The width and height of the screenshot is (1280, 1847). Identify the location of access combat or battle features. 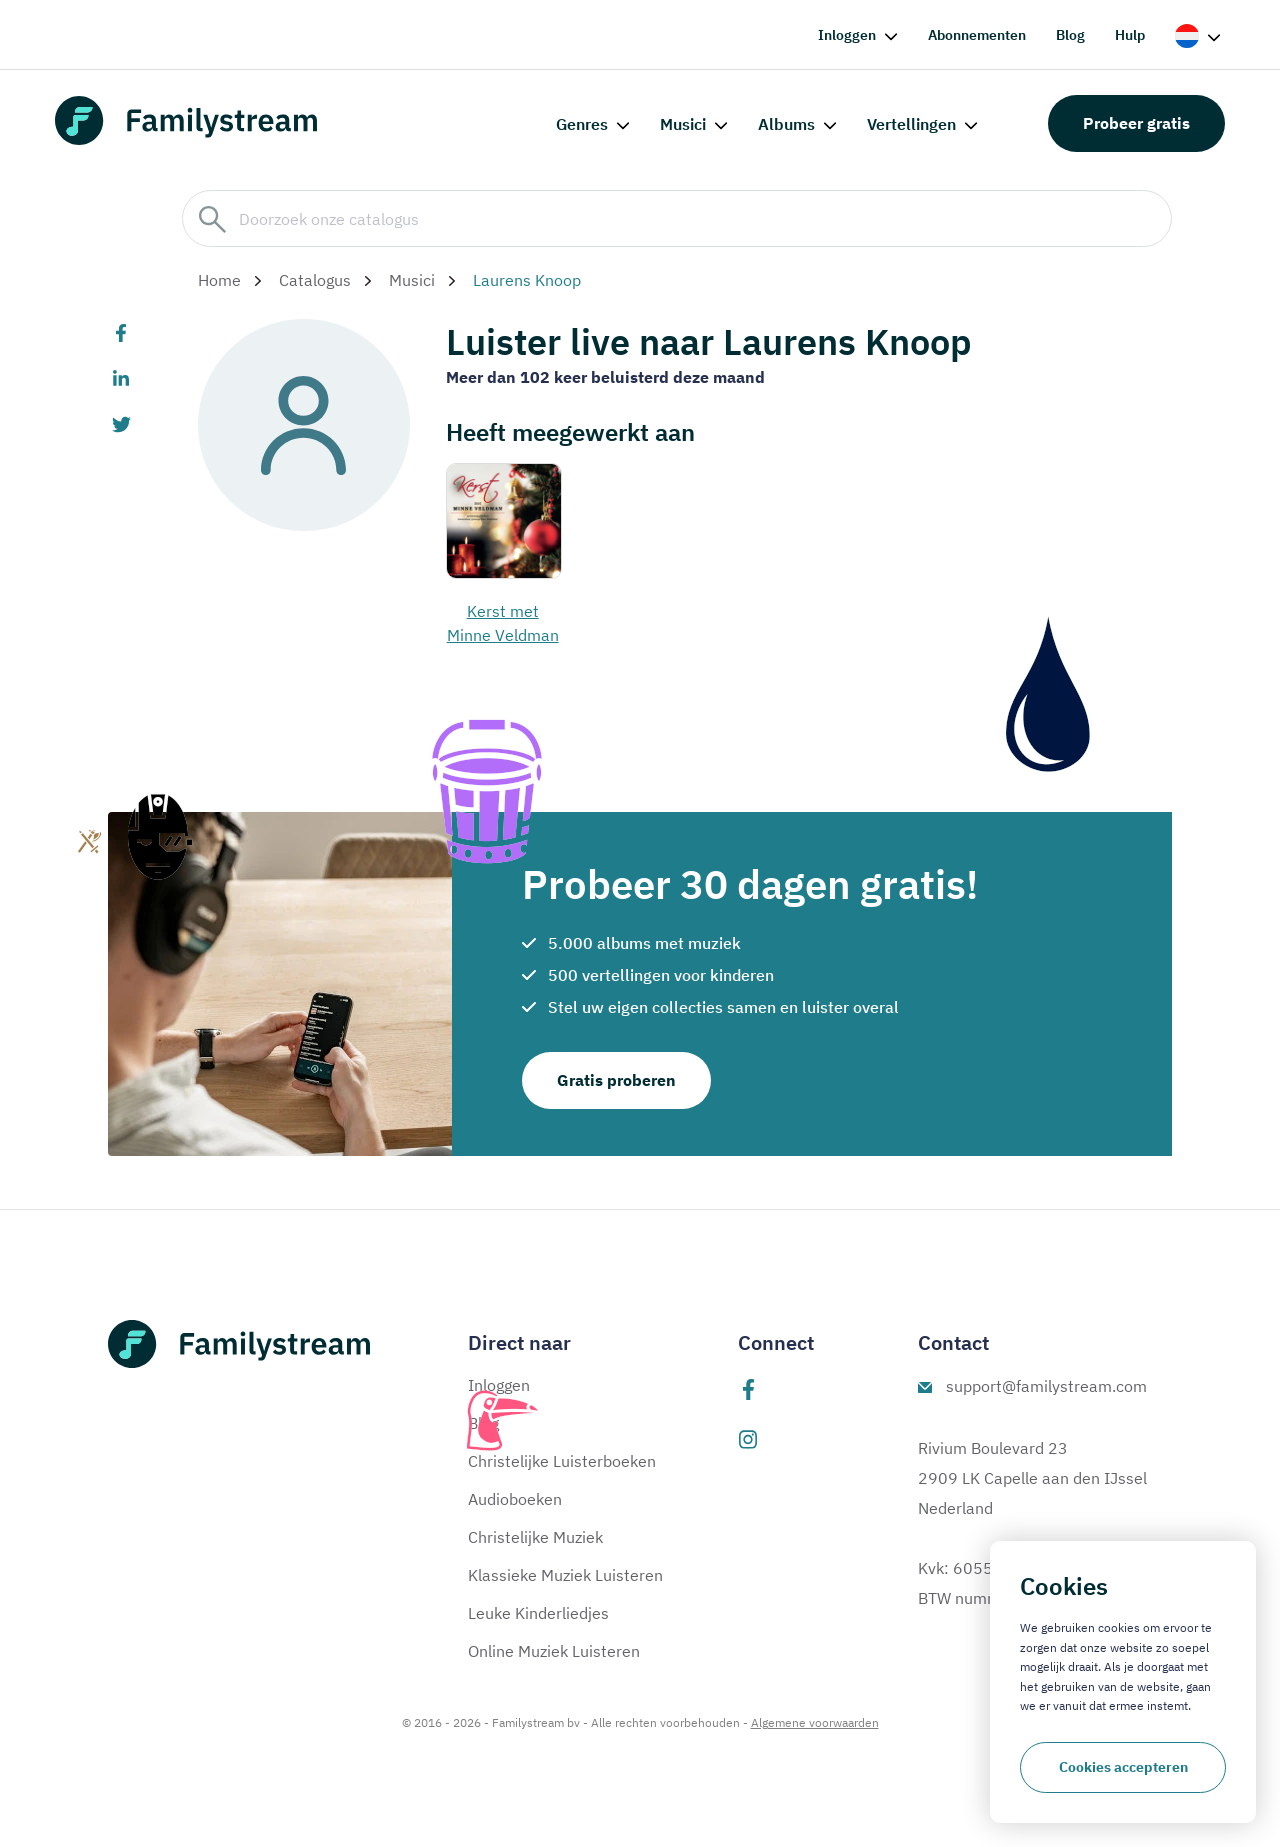
(89, 841).